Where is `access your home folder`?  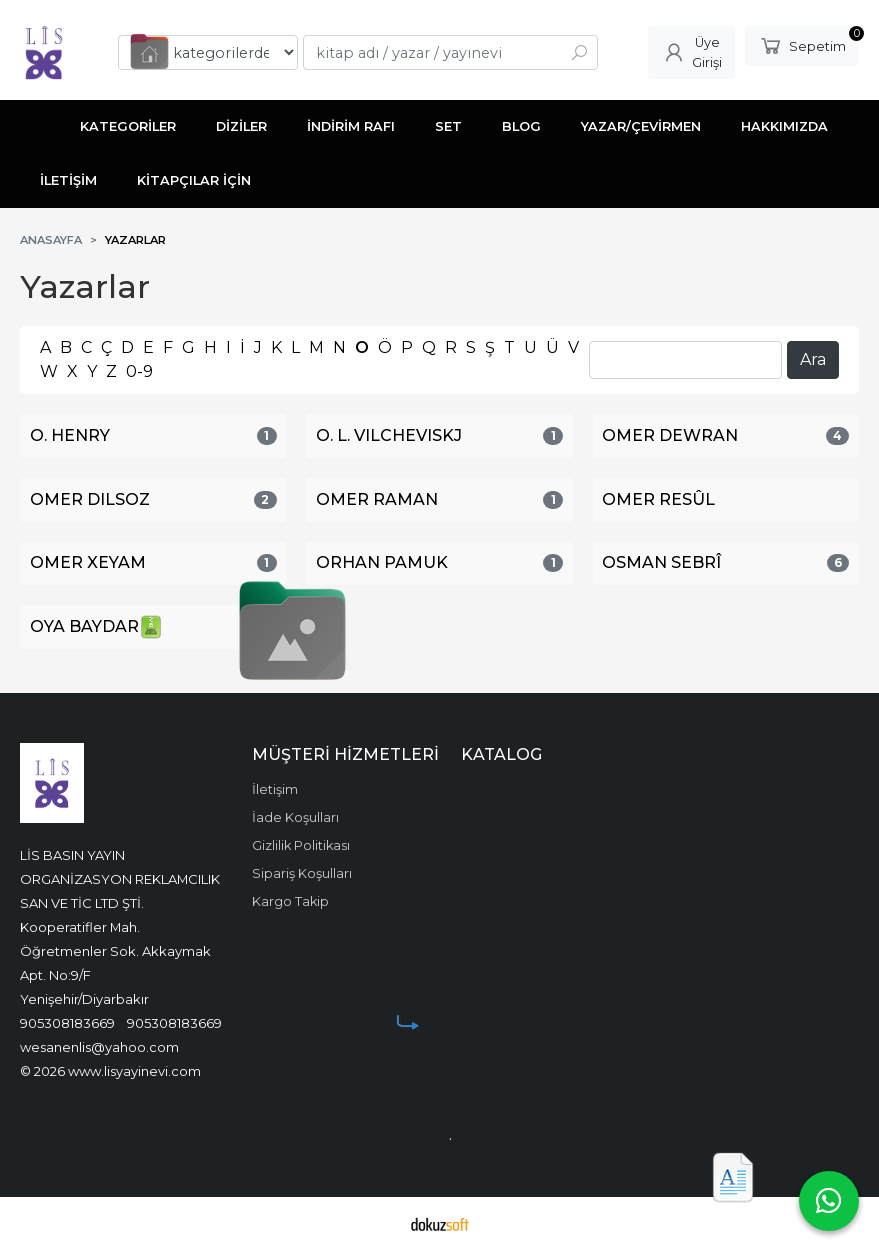
access your home folder is located at coordinates (149, 51).